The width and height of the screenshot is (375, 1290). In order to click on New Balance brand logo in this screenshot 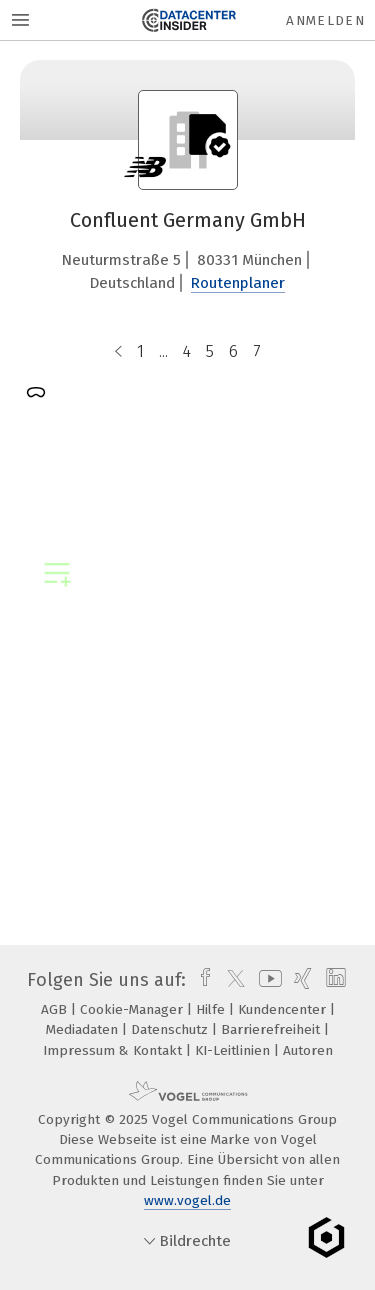, I will do `click(145, 167)`.